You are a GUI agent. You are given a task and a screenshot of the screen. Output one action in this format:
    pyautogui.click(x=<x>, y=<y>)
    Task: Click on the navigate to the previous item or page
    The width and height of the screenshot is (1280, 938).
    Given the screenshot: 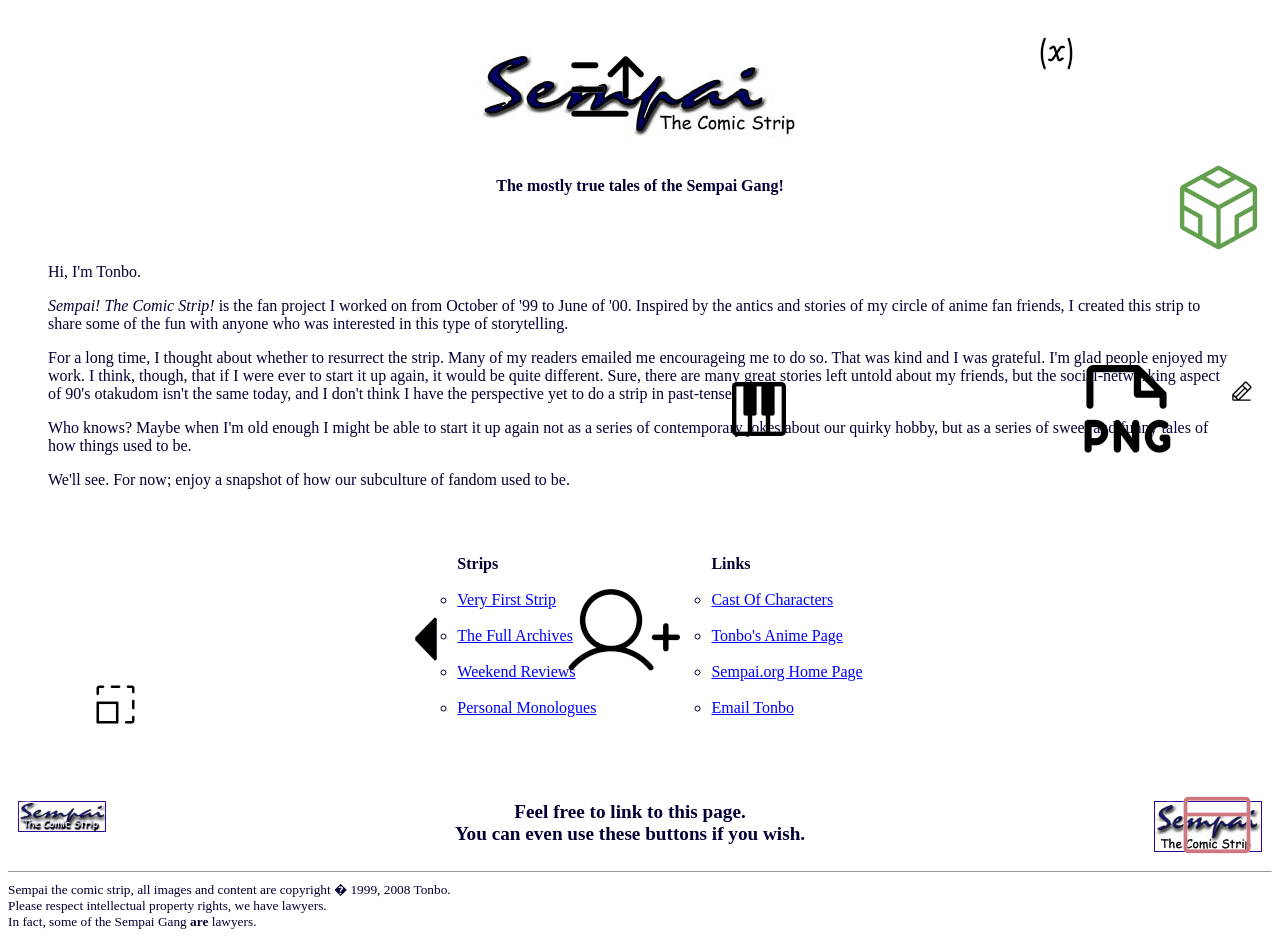 What is the action you would take?
    pyautogui.click(x=426, y=639)
    